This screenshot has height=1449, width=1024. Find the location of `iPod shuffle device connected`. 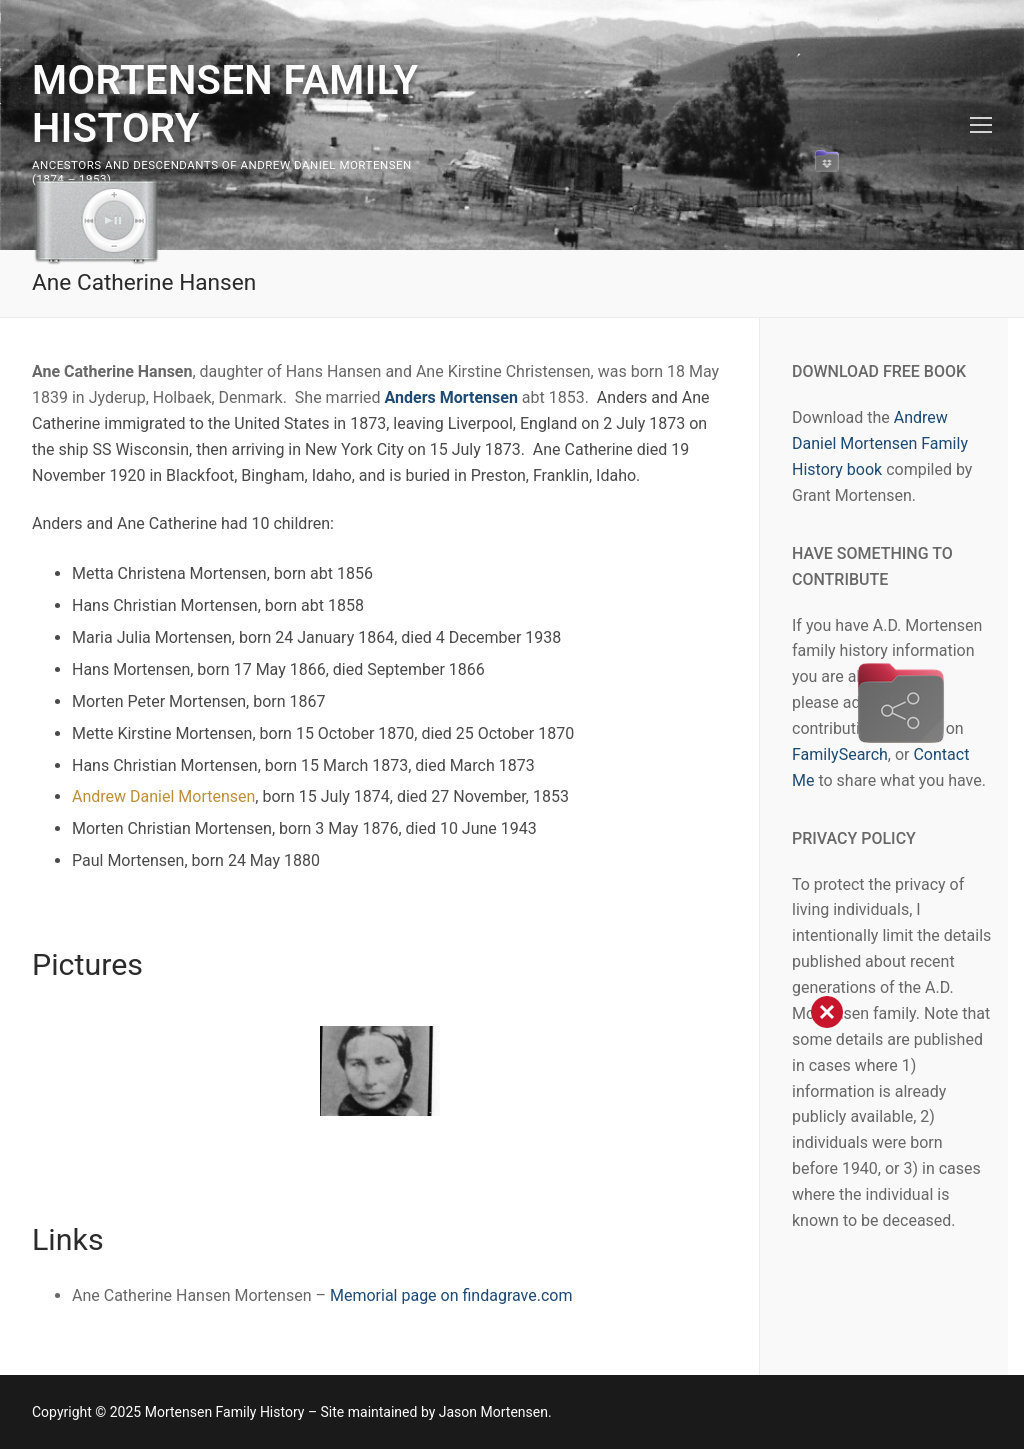

iPod shuffle device connected is located at coordinates (96, 198).